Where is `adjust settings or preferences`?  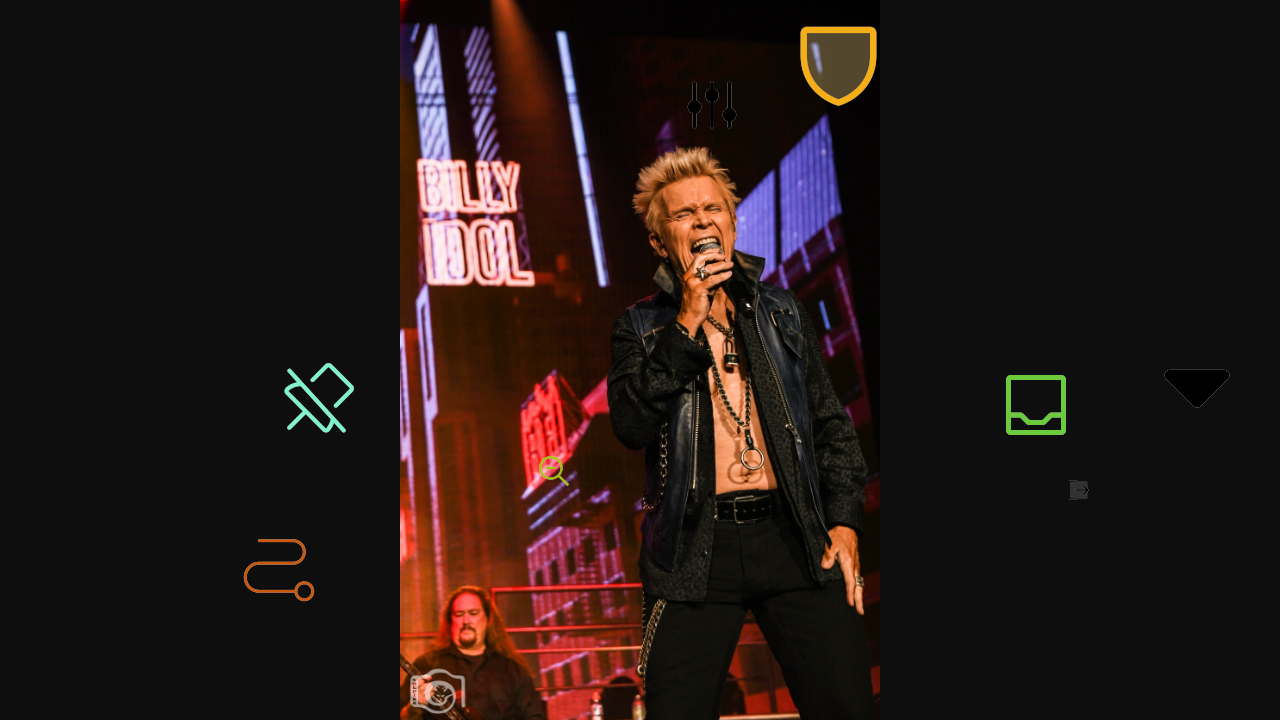 adjust settings or preferences is located at coordinates (712, 105).